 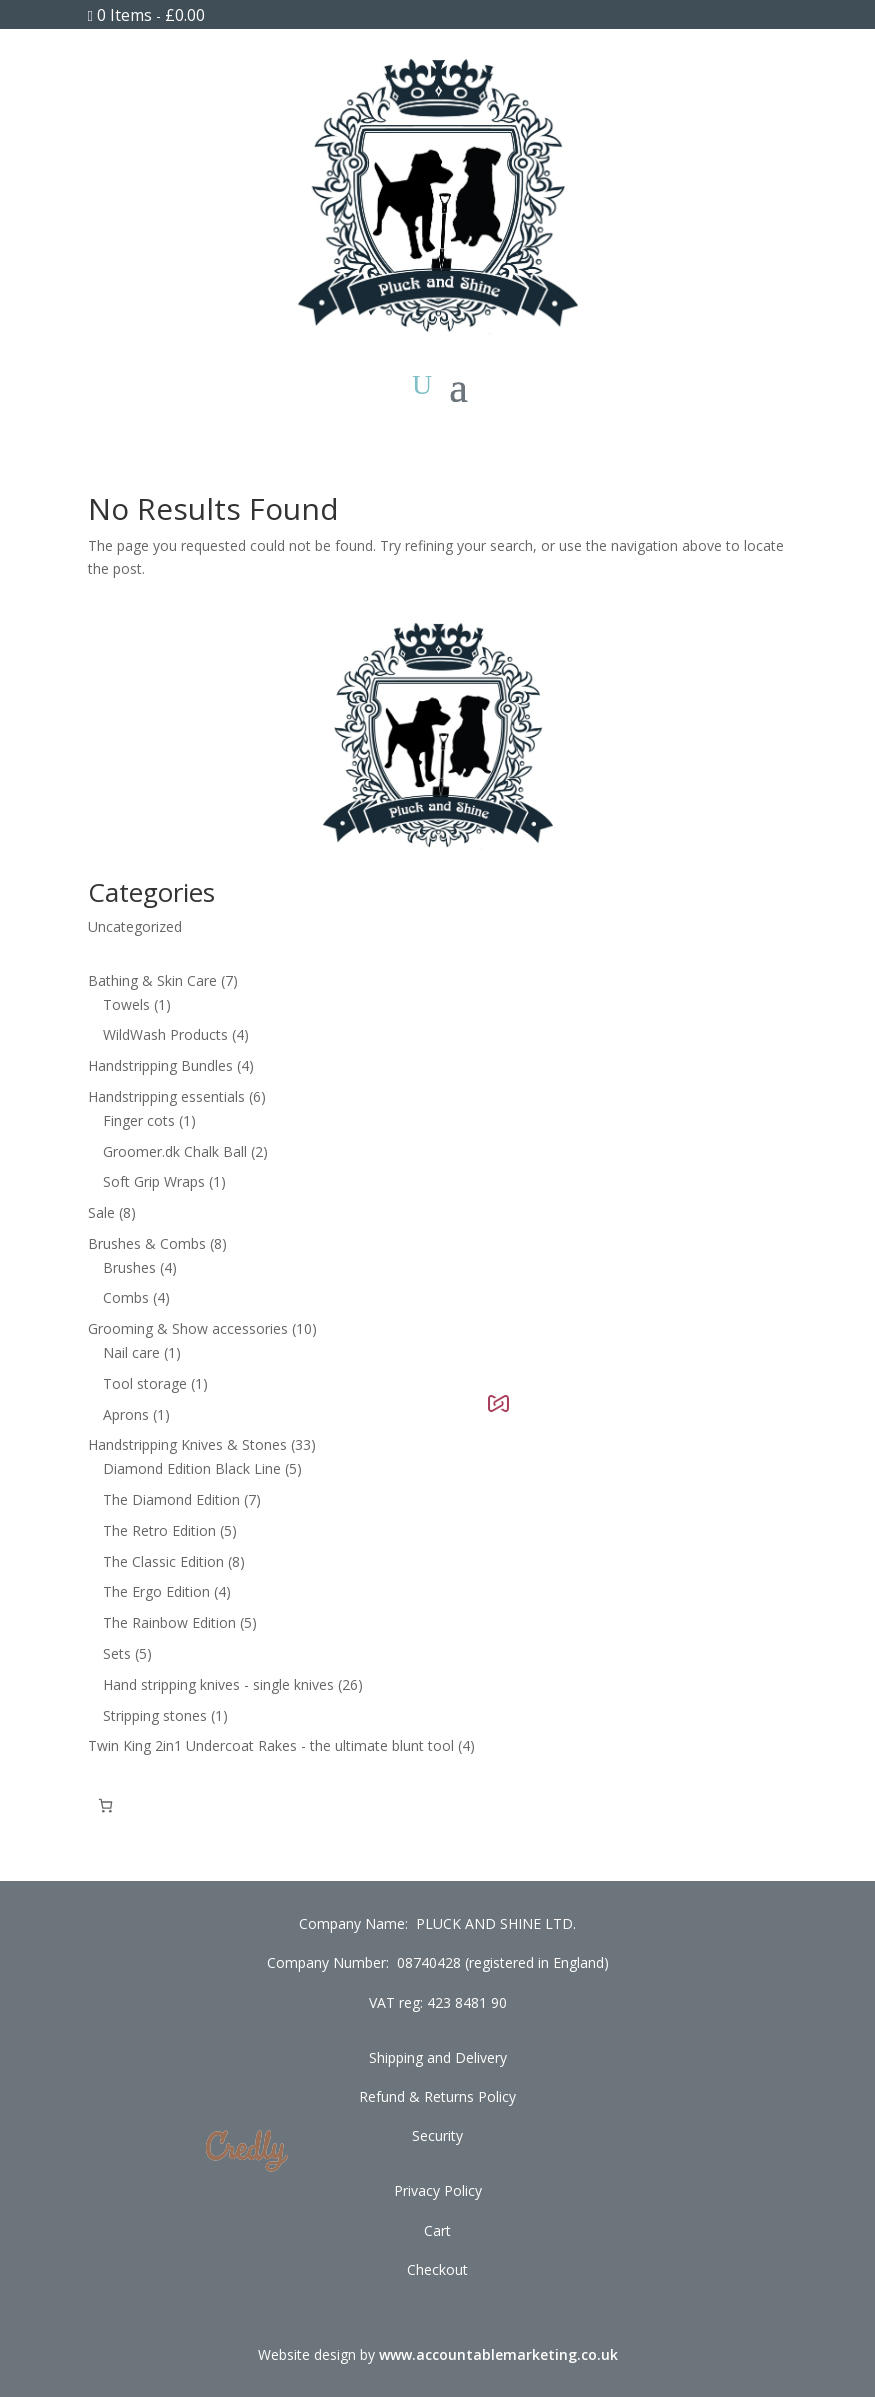 I want to click on visit credly profile or credentials, so click(x=247, y=2151).